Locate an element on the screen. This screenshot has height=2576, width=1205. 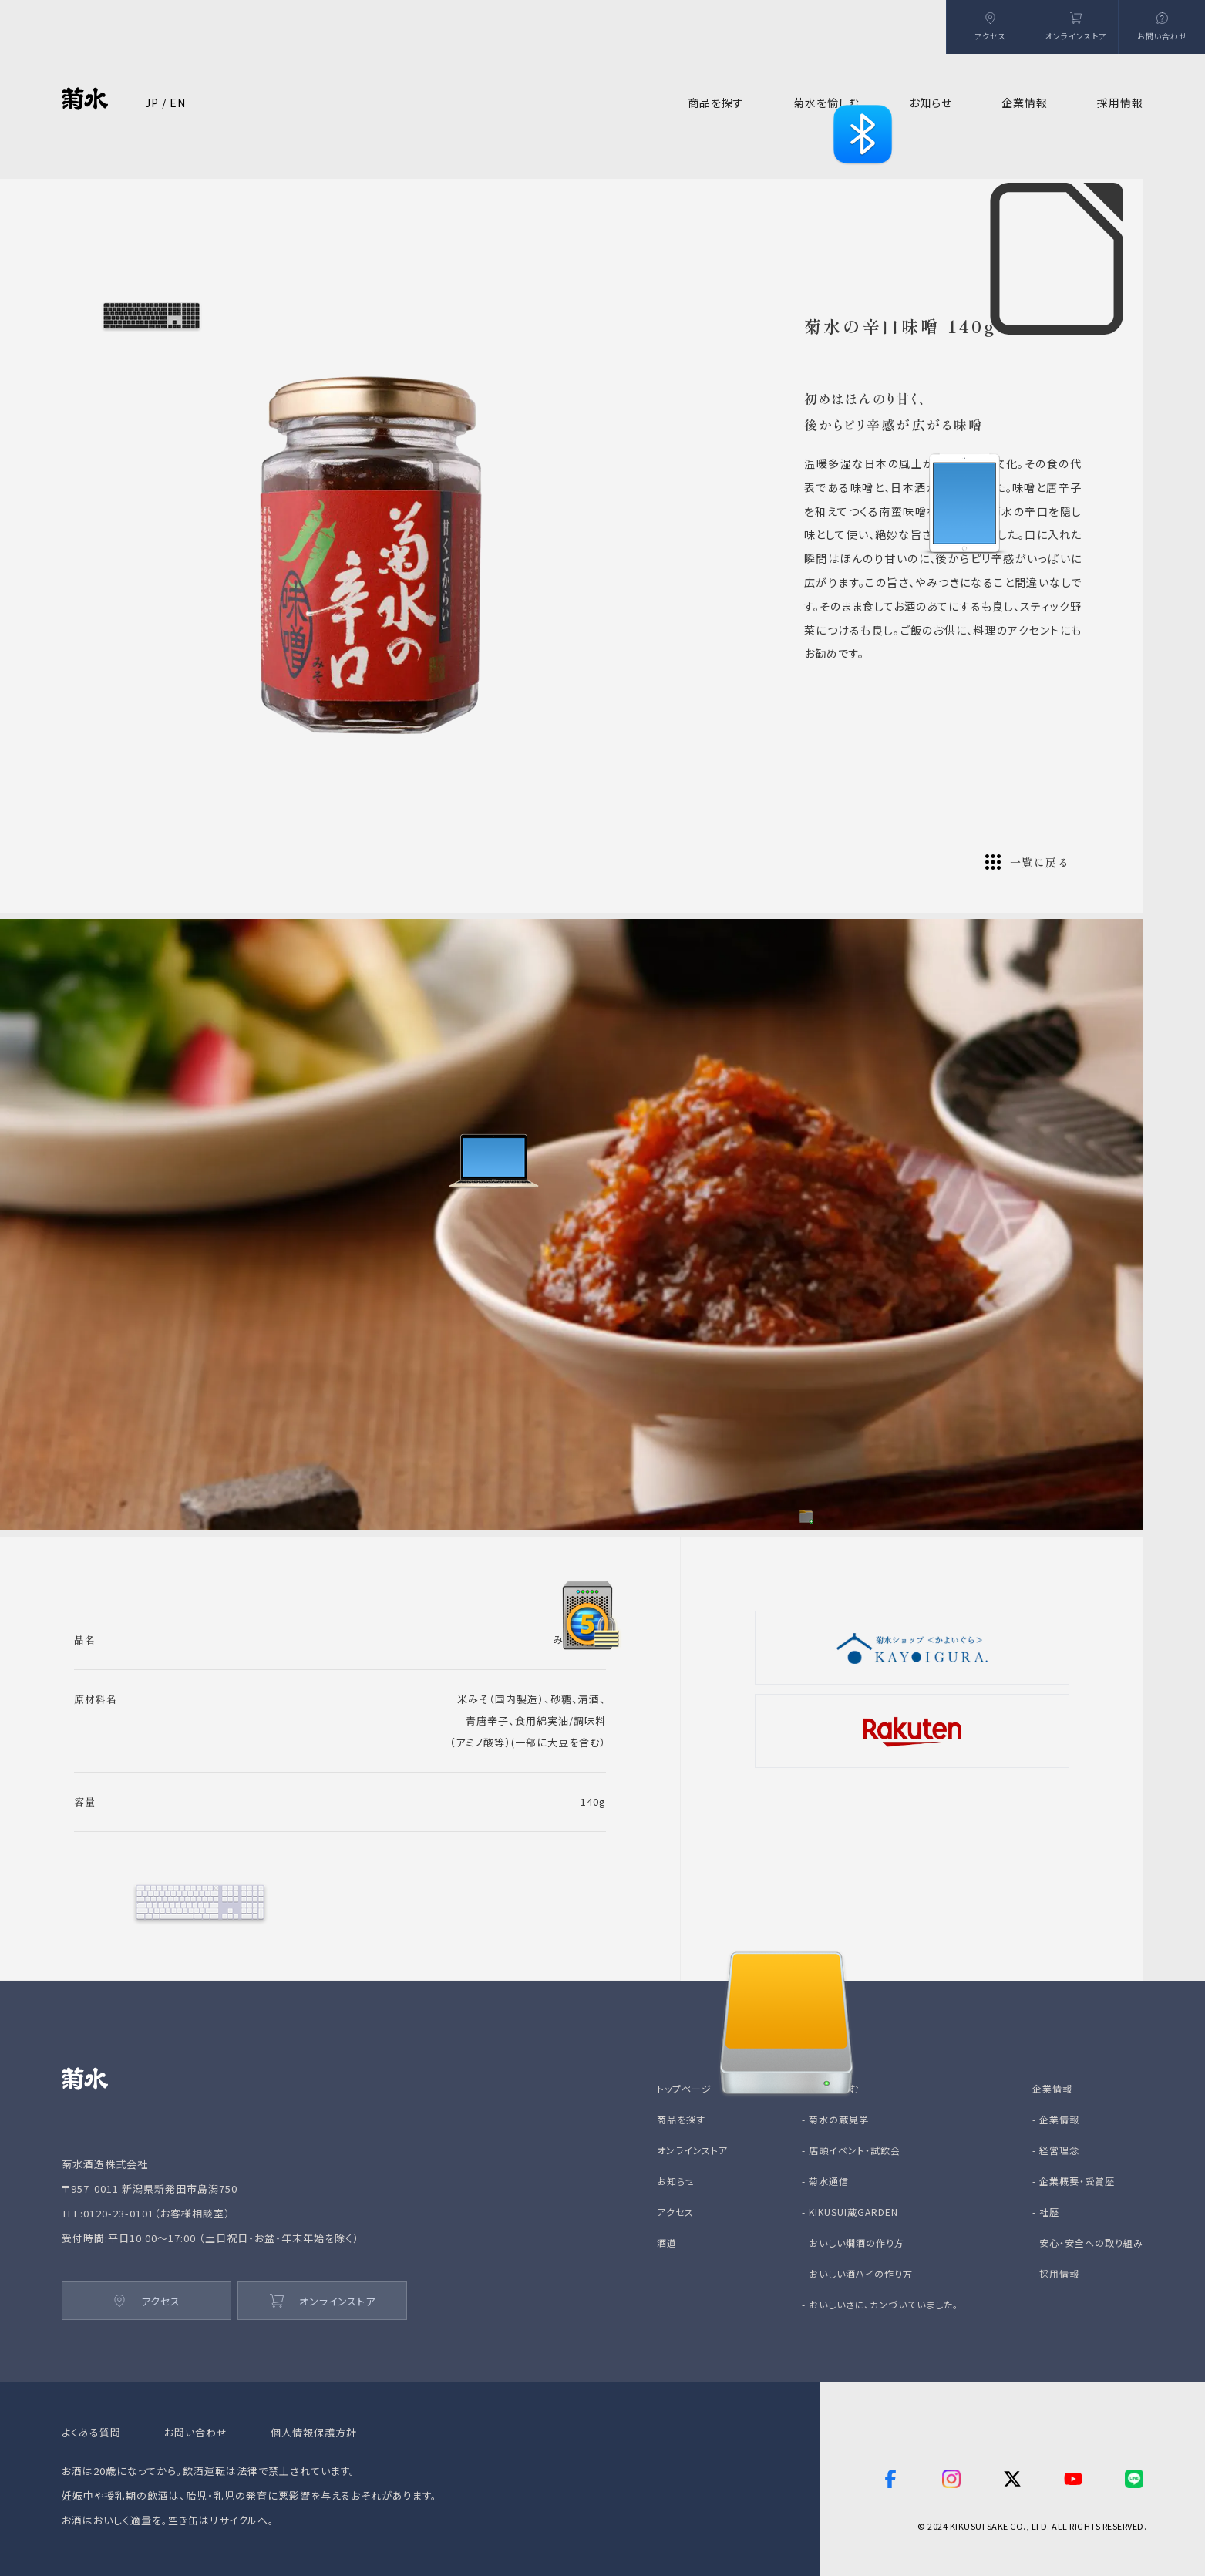
apple magic keyboard with numeric keypad in silver and black is located at coordinates (151, 315).